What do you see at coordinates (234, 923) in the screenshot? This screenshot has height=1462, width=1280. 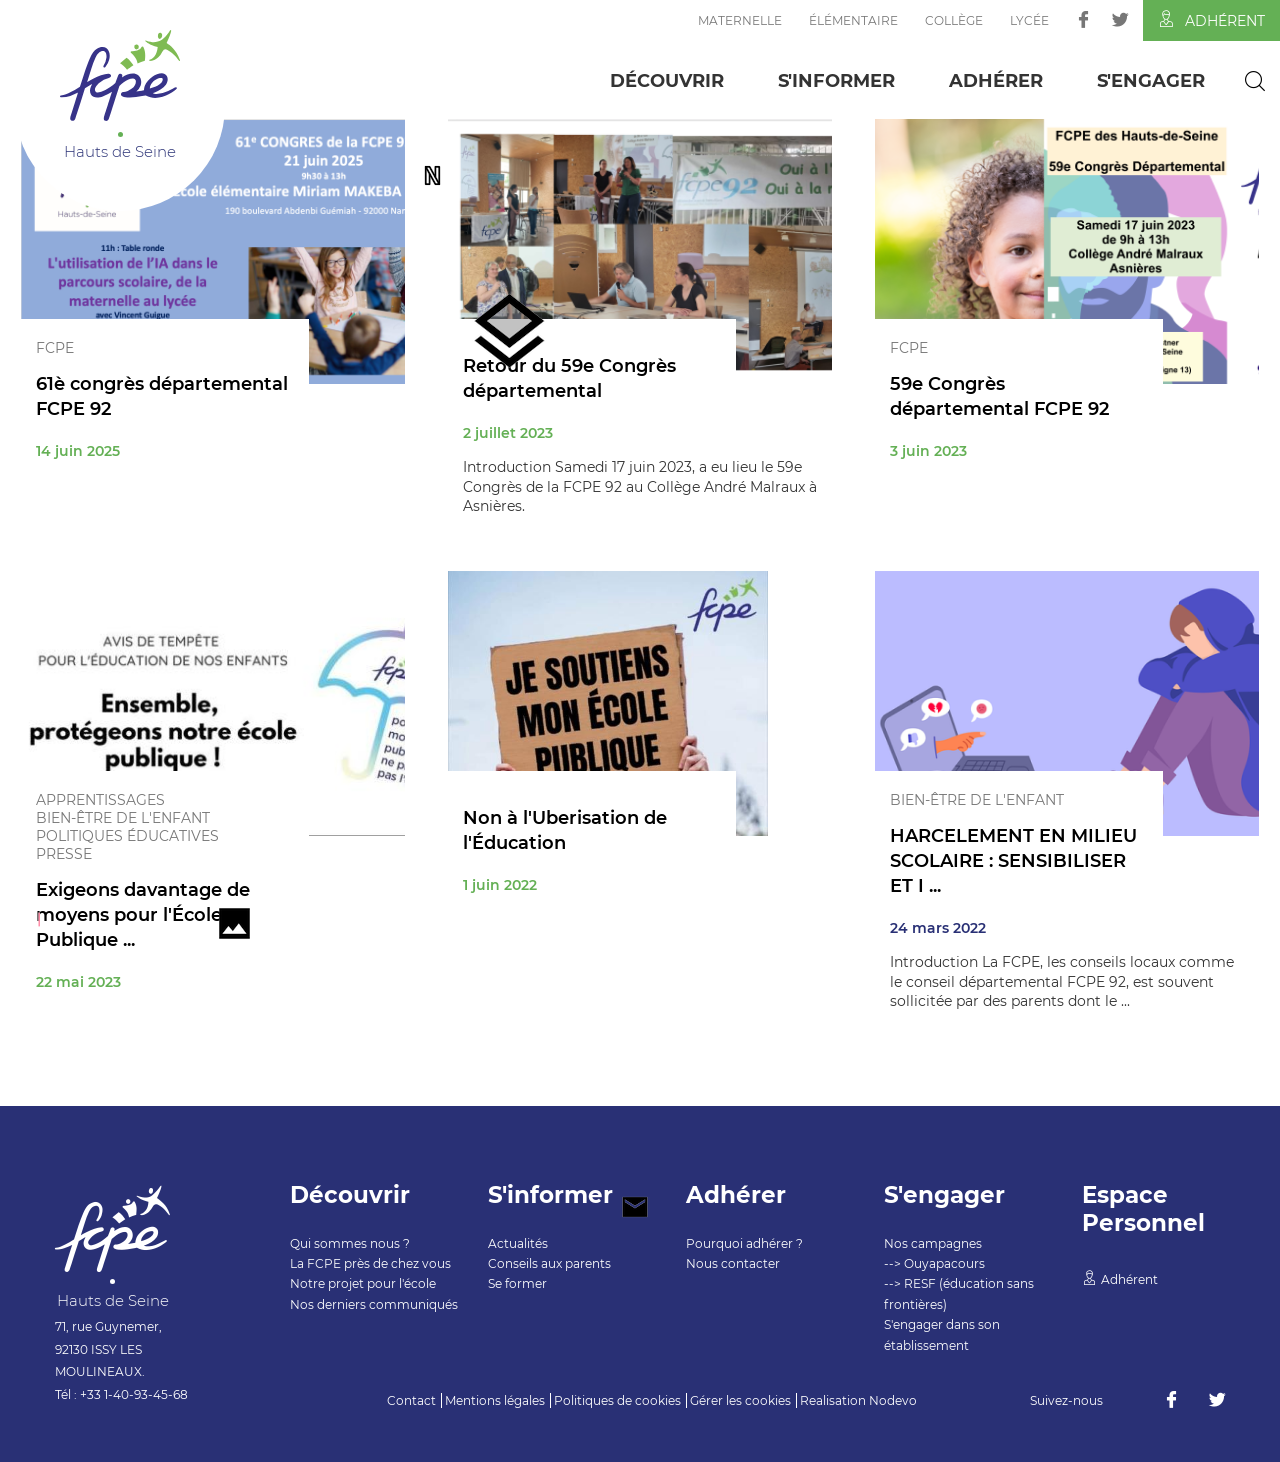 I see `insert an image into a document or post` at bounding box center [234, 923].